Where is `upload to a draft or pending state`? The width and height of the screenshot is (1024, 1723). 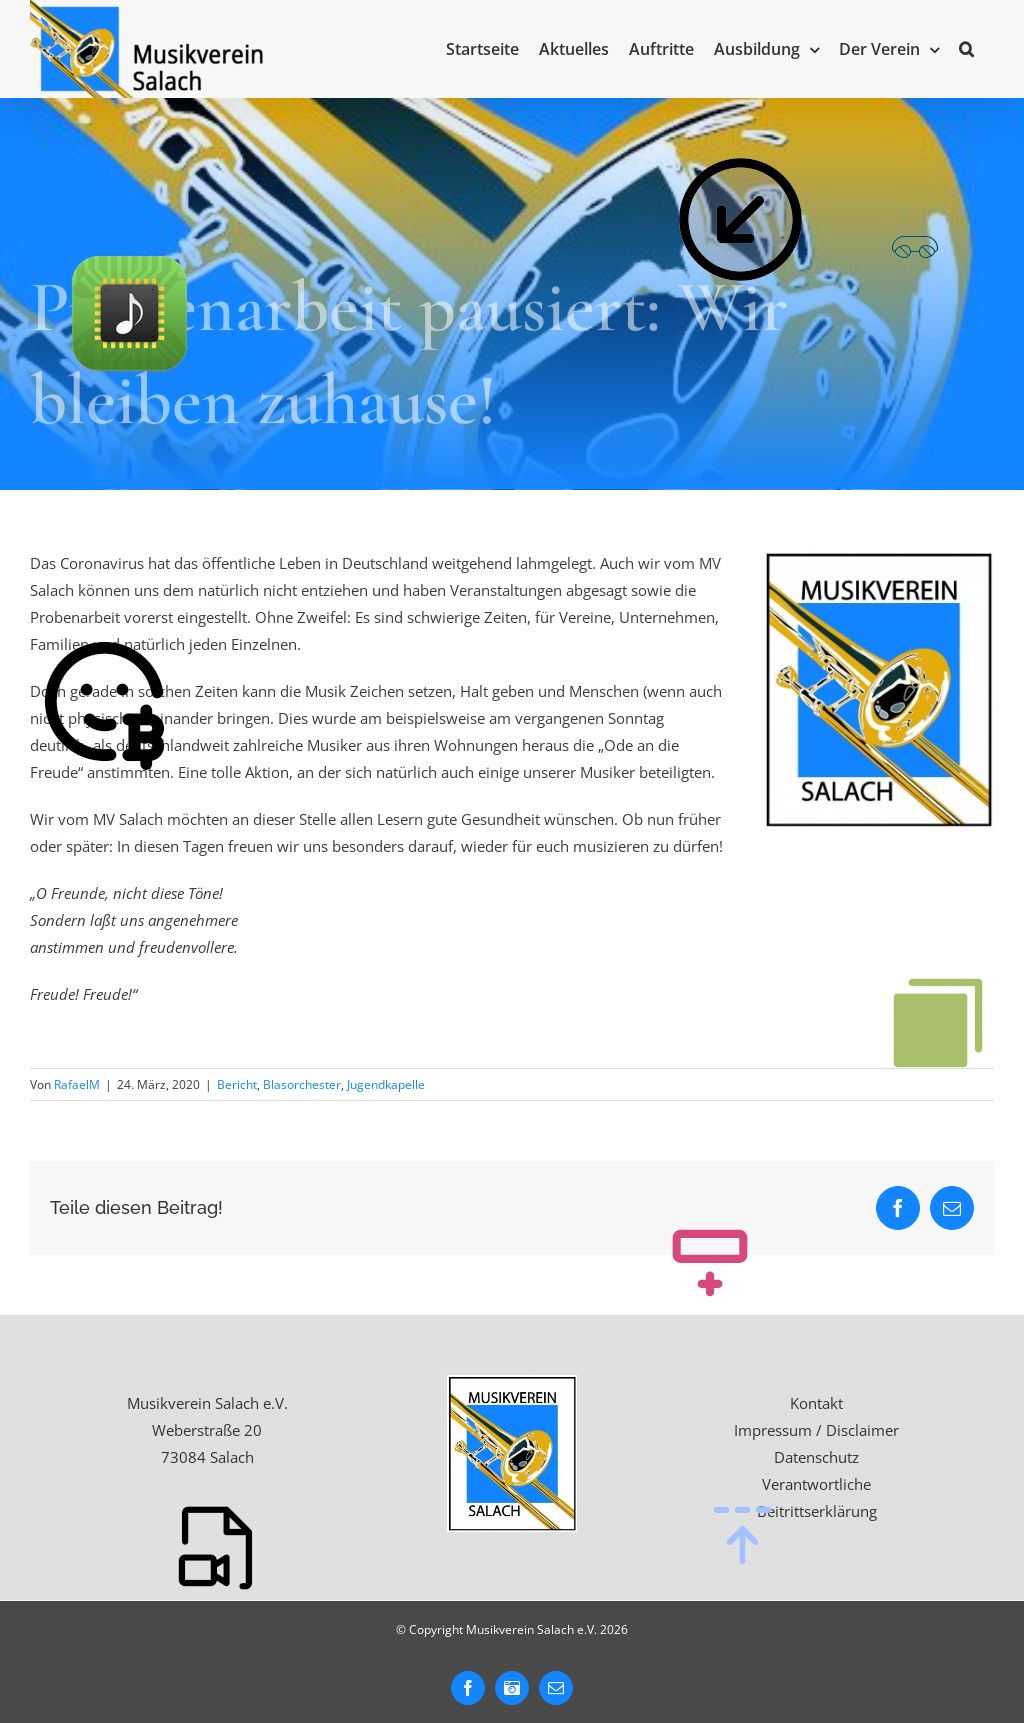 upload to a draft or pending state is located at coordinates (742, 1535).